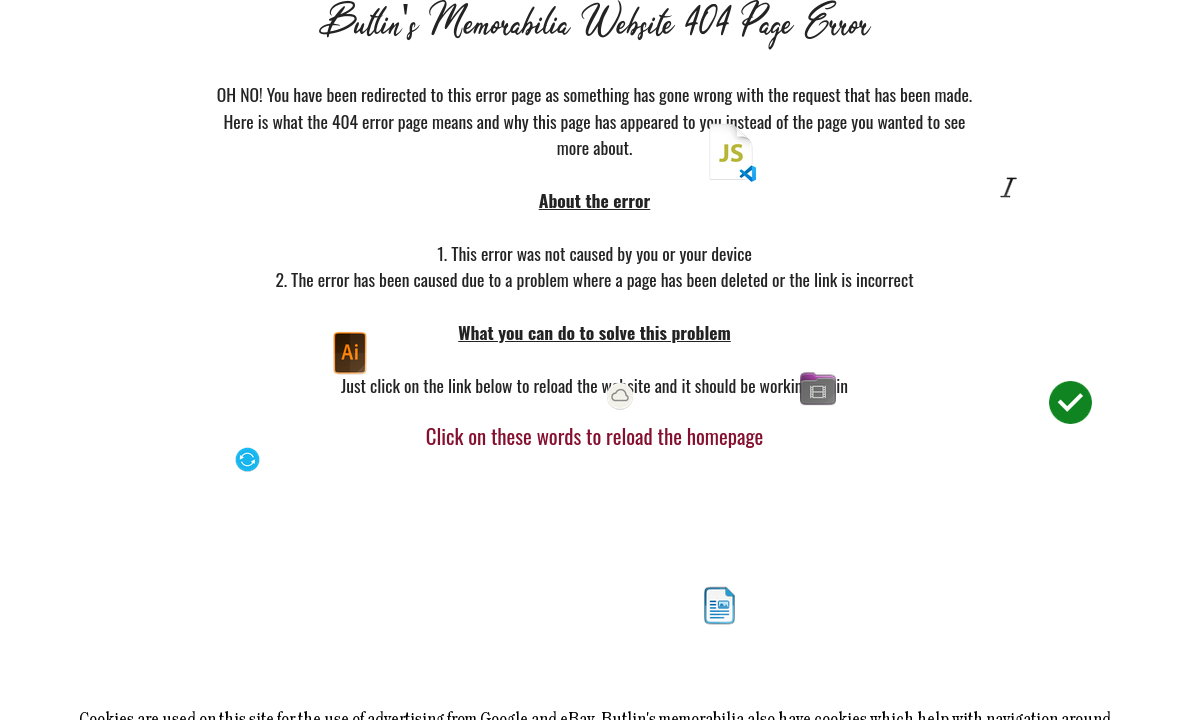  Describe the element at coordinates (818, 388) in the screenshot. I see `open your videos folder` at that location.